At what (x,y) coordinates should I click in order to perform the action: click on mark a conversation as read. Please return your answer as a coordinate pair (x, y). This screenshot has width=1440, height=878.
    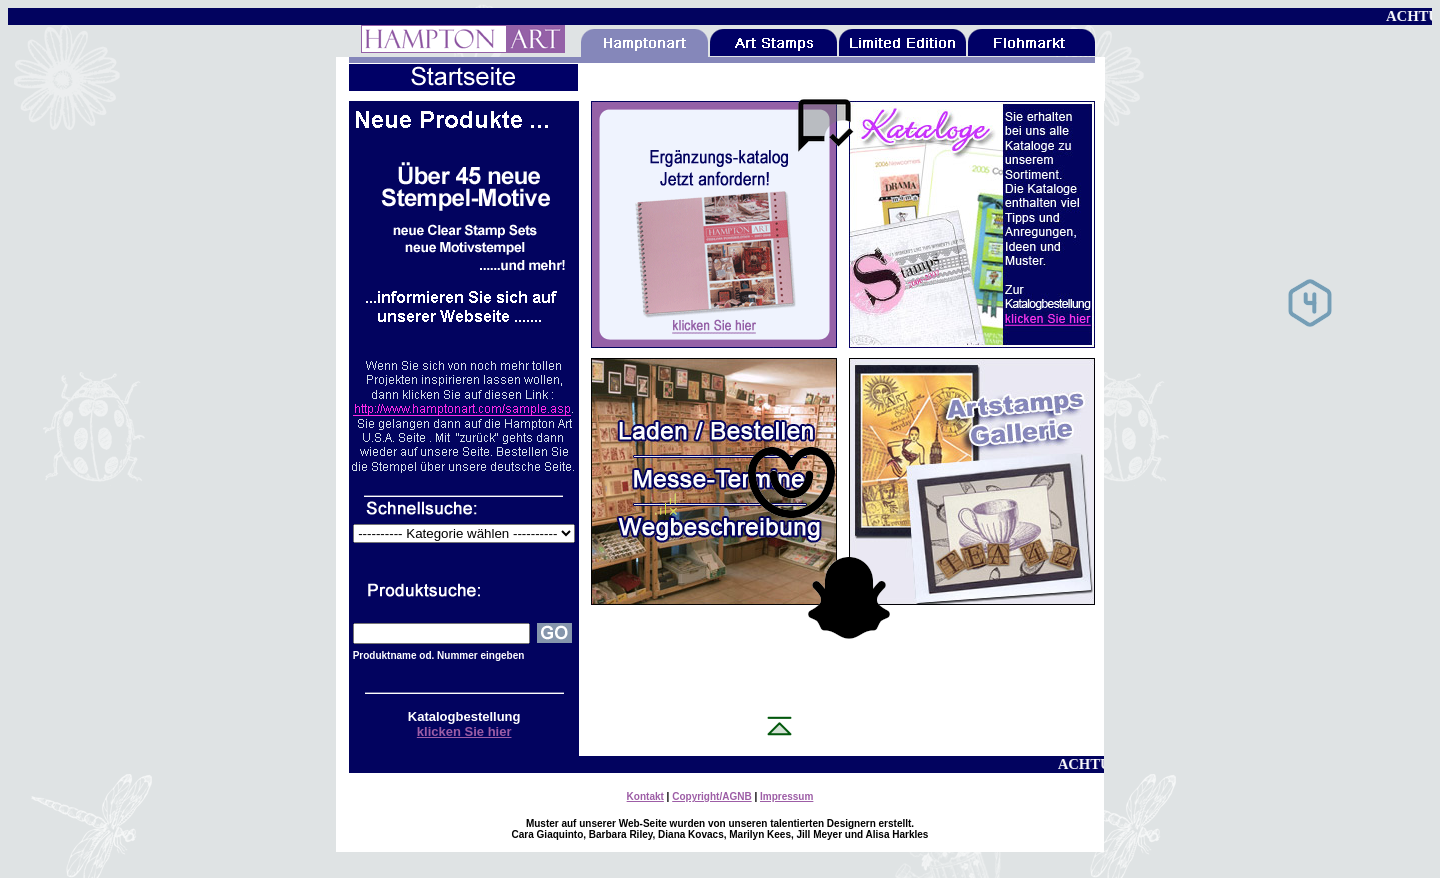
    Looking at the image, I should click on (824, 125).